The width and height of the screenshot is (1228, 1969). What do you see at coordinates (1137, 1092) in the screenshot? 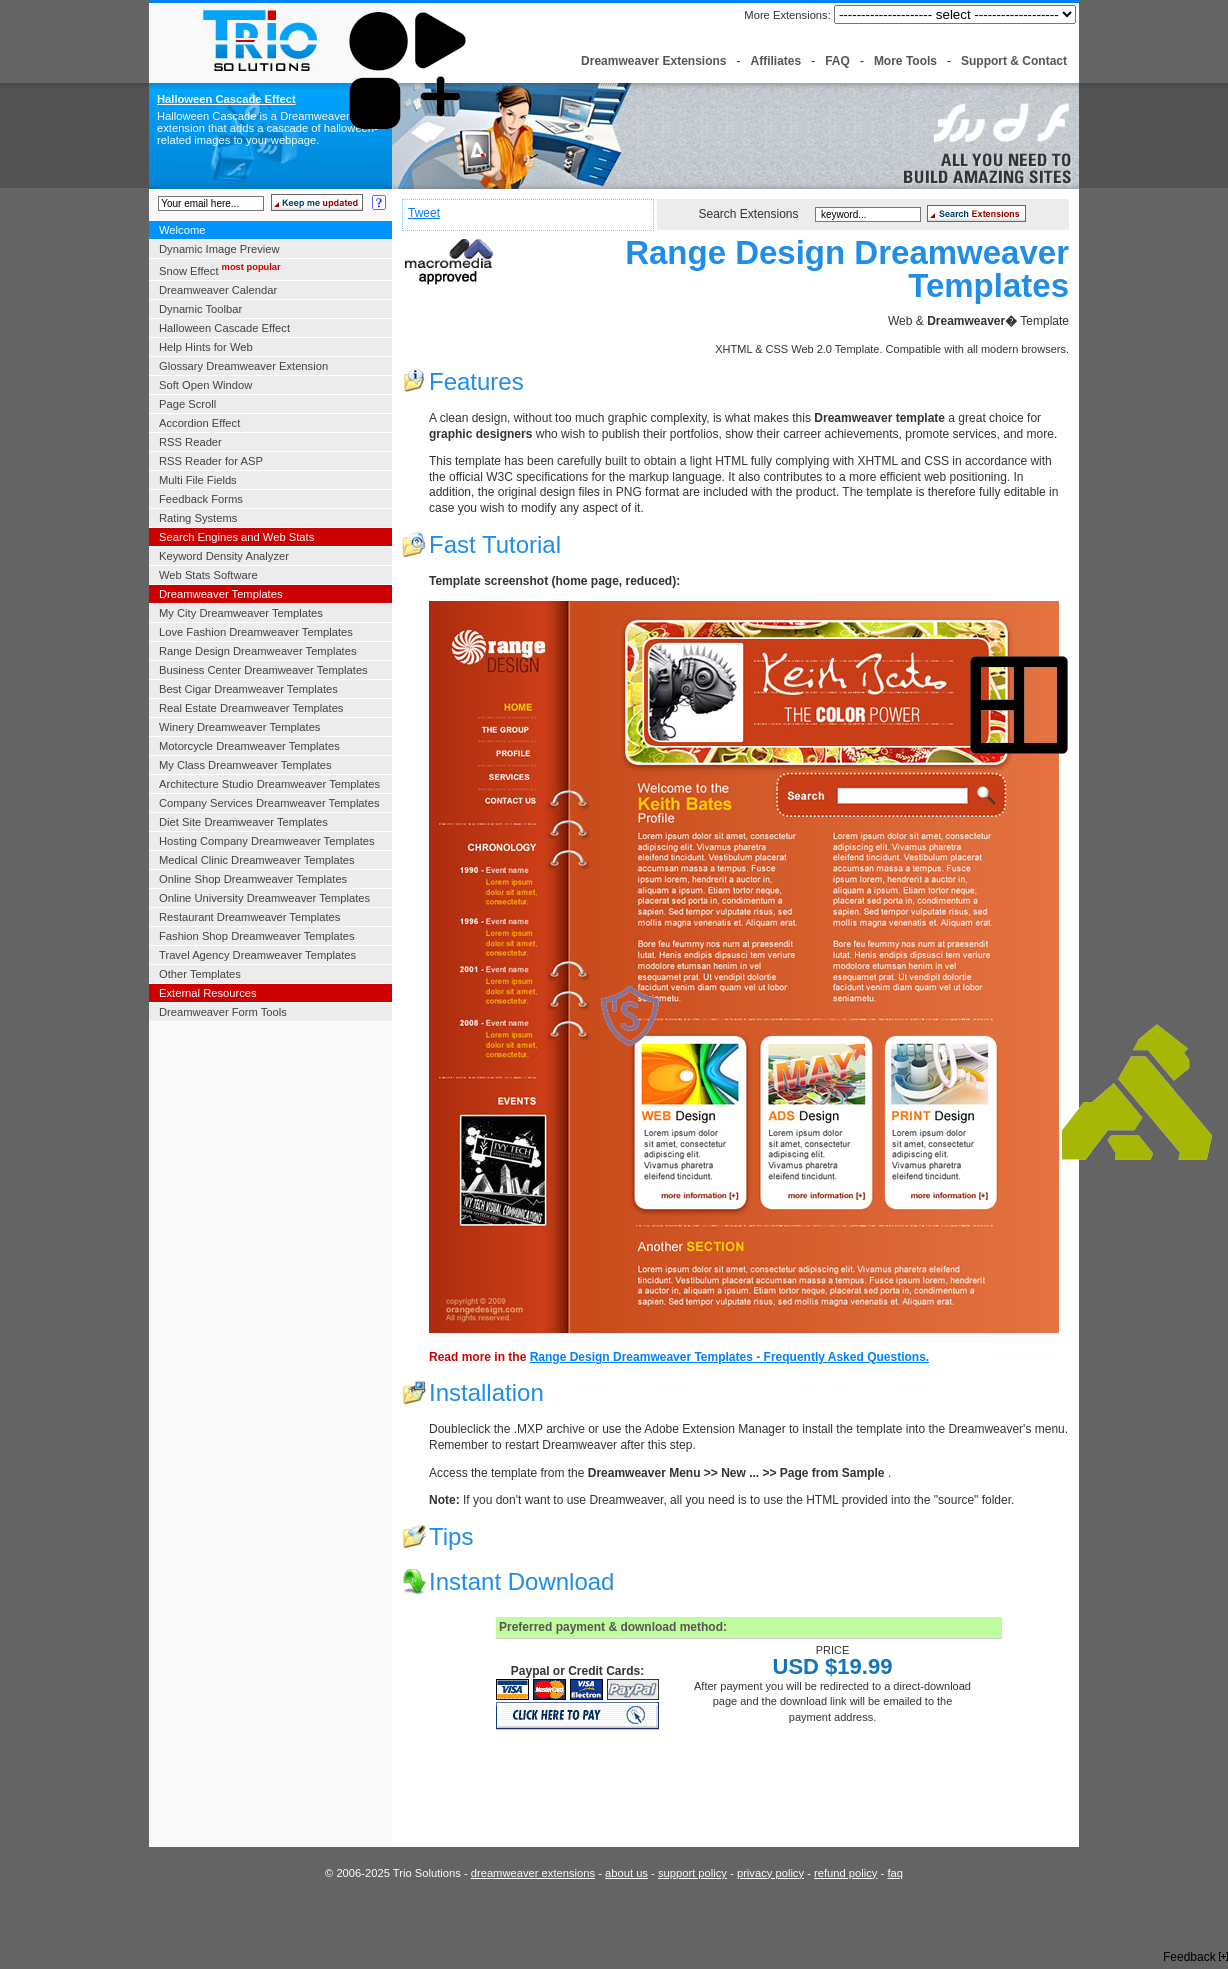
I see `Kong API gateway logo` at bounding box center [1137, 1092].